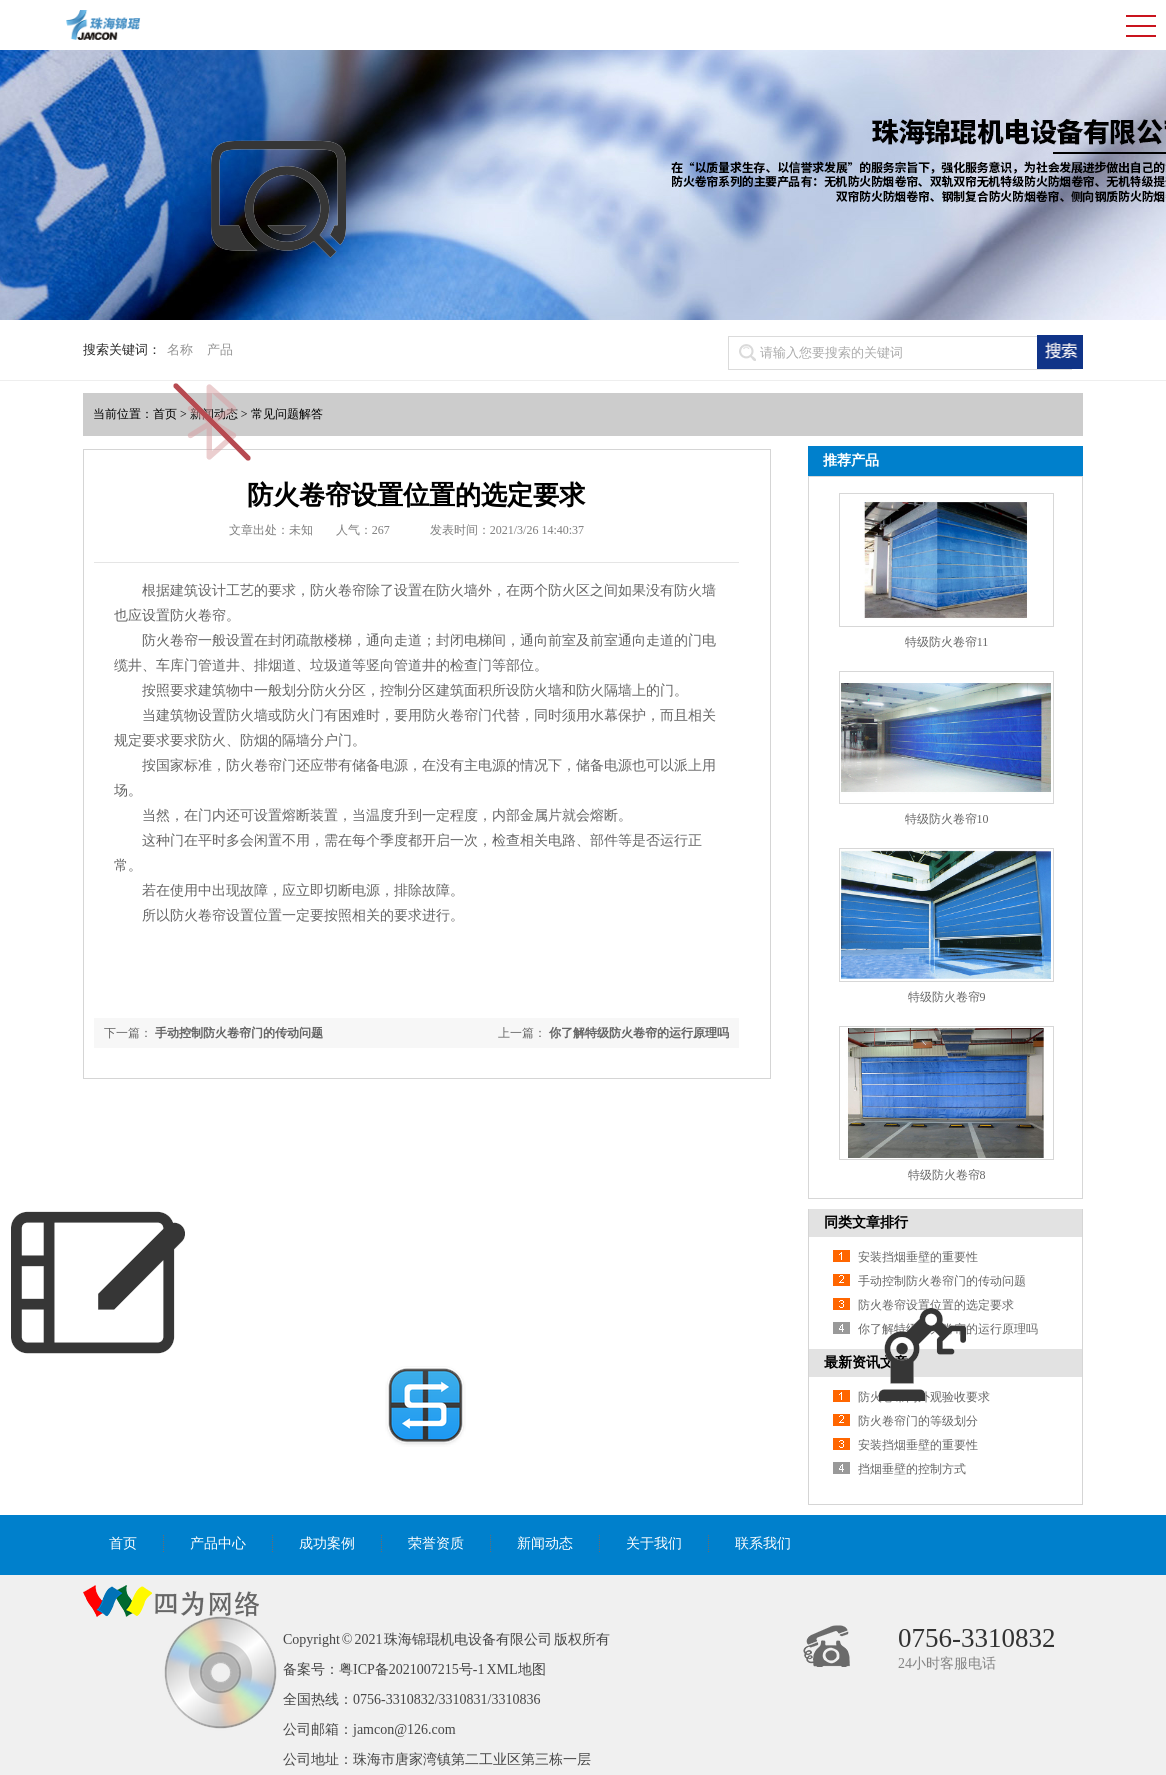 The height and width of the screenshot is (1775, 1166). What do you see at coordinates (425, 1406) in the screenshot?
I see `configure windows file sharing settings` at bounding box center [425, 1406].